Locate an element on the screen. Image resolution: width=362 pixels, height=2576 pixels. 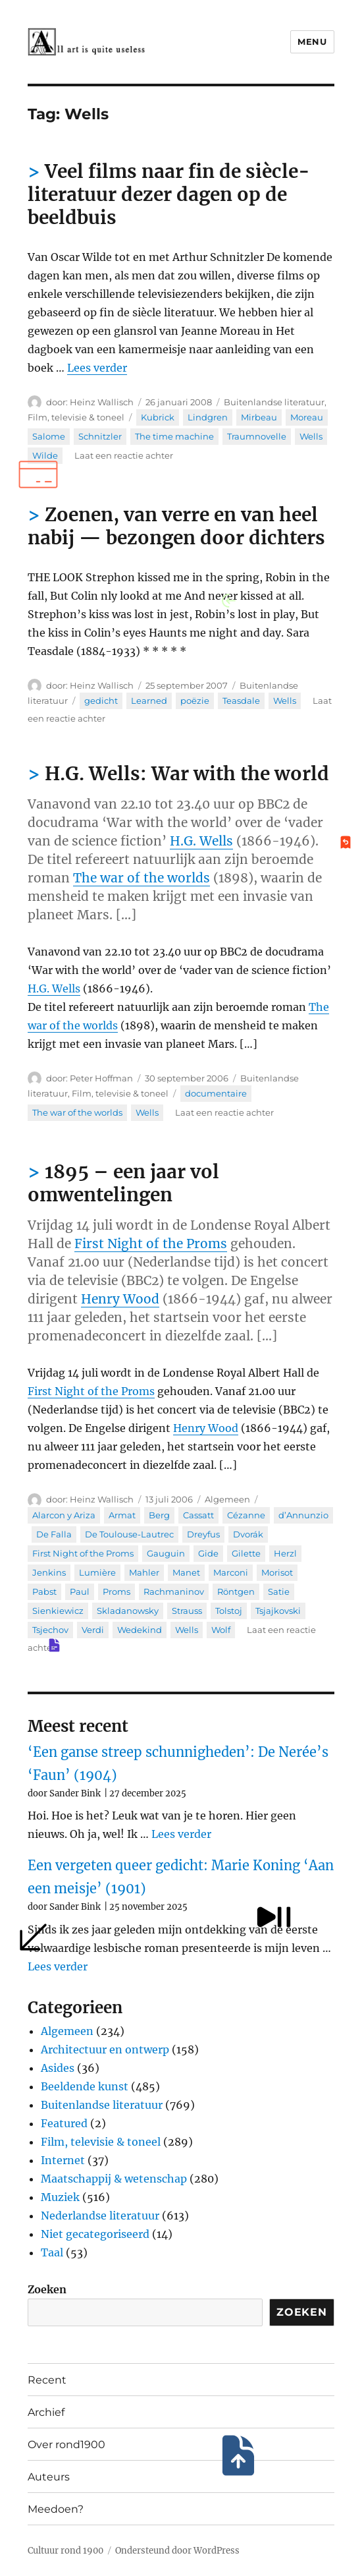
view document details is located at coordinates (54, 1645).